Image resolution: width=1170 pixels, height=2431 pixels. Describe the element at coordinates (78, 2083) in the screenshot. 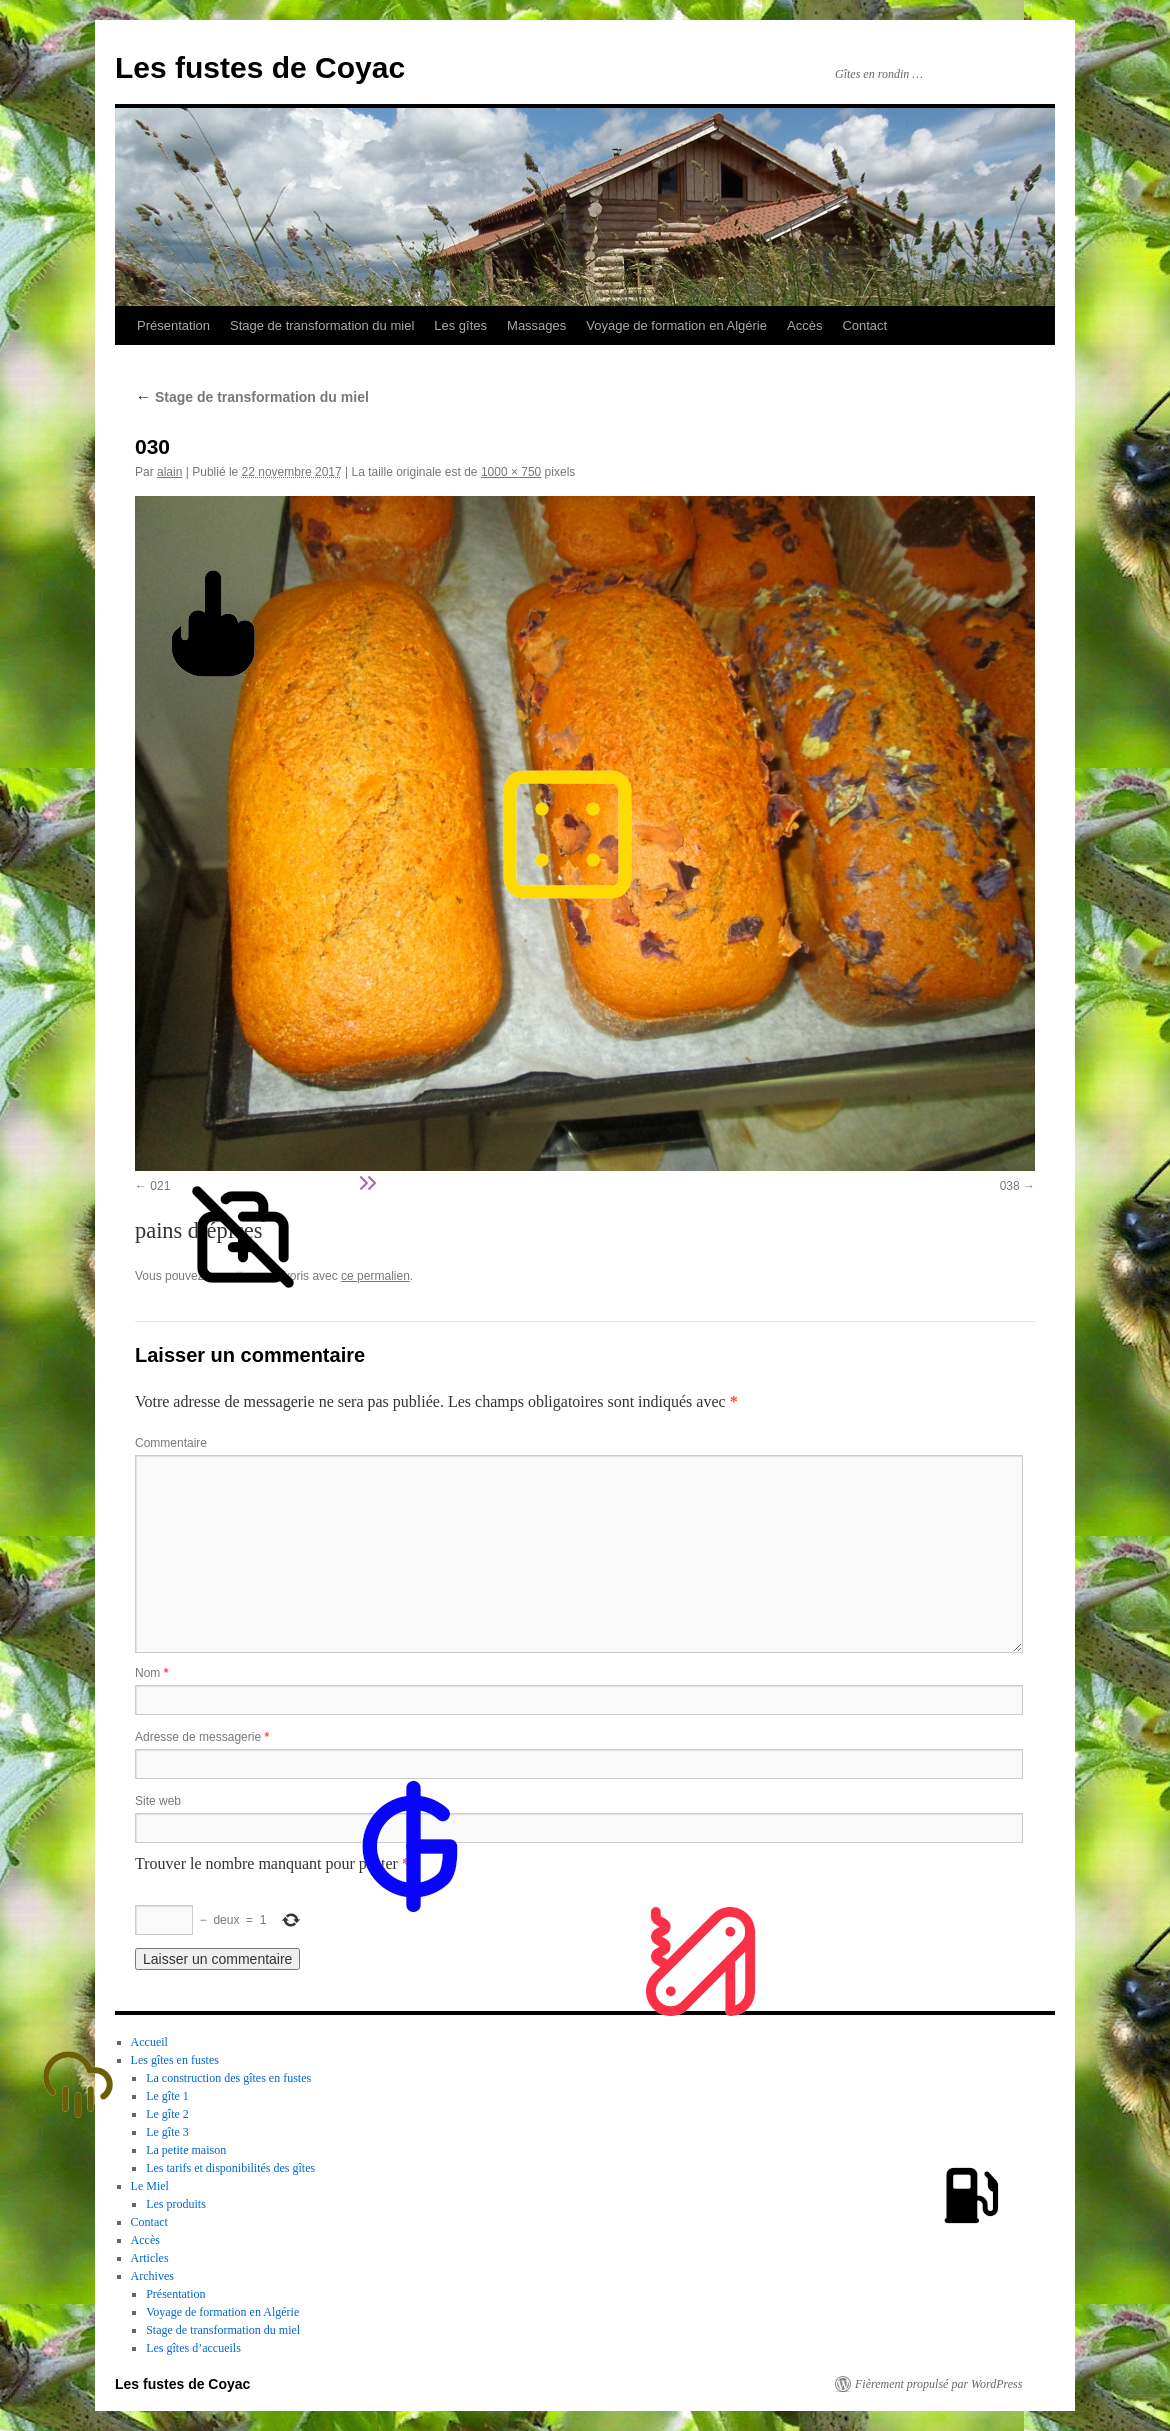

I see `indicates rainy weather conditions` at that location.